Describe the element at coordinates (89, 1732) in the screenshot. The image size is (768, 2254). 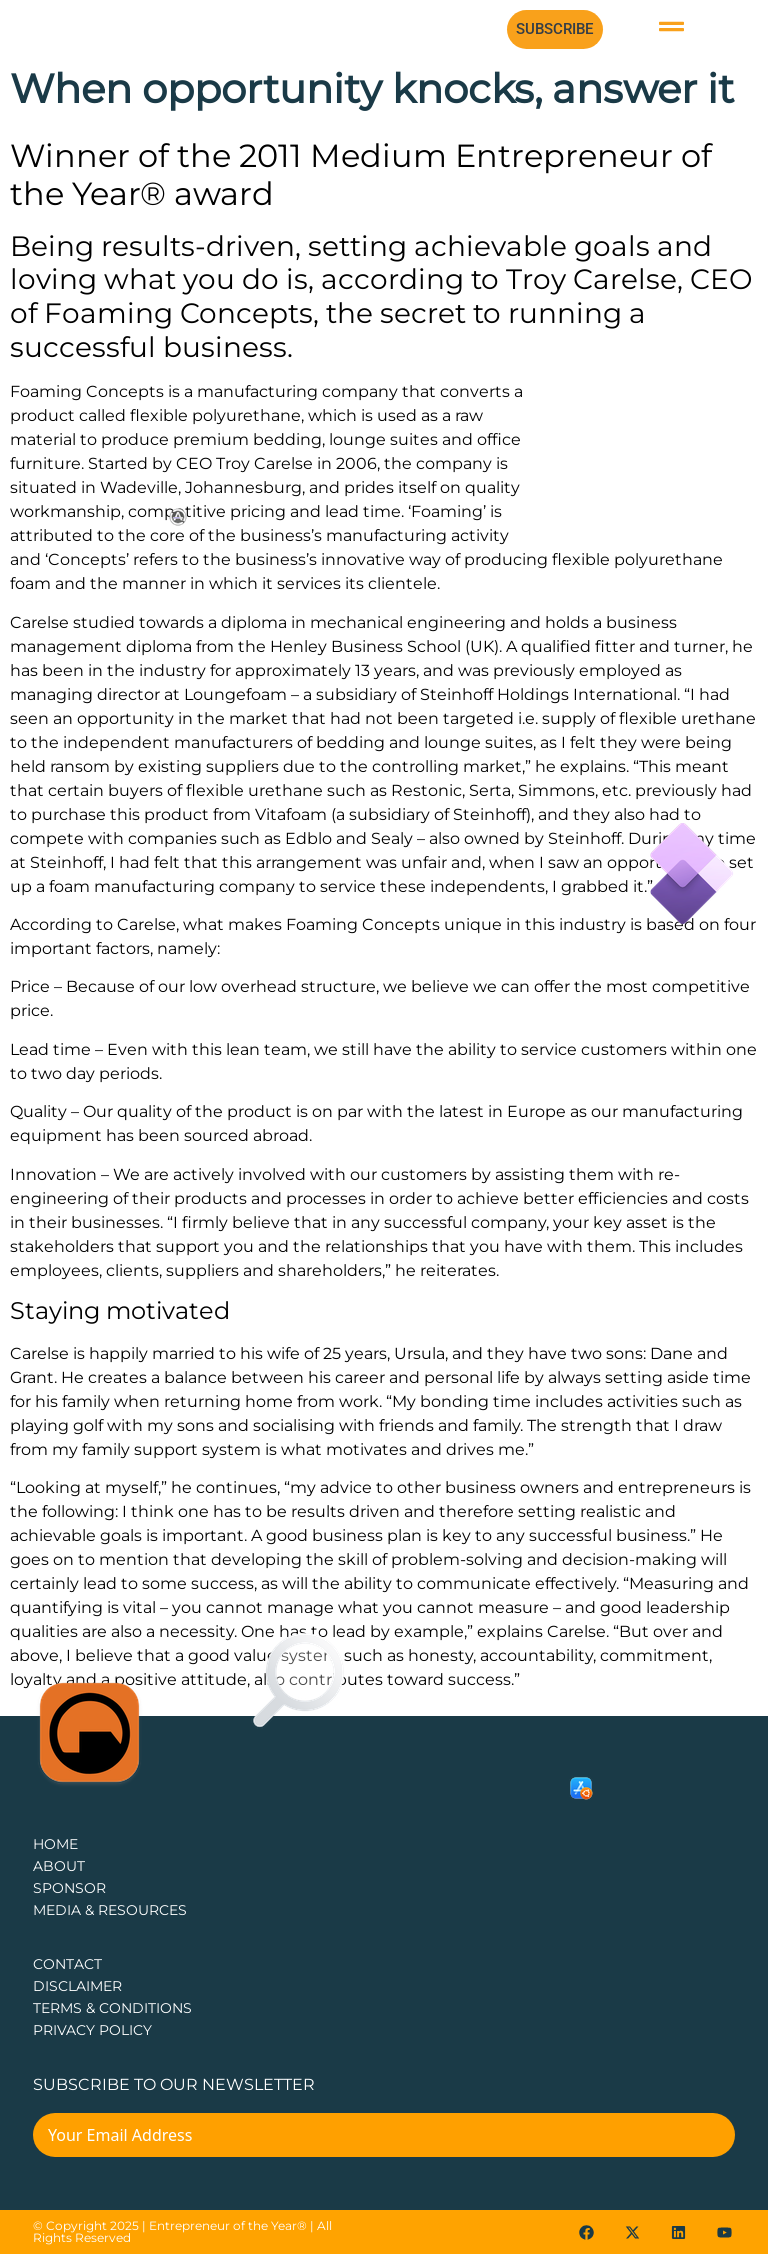
I see `launch the Black Mesa game application` at that location.